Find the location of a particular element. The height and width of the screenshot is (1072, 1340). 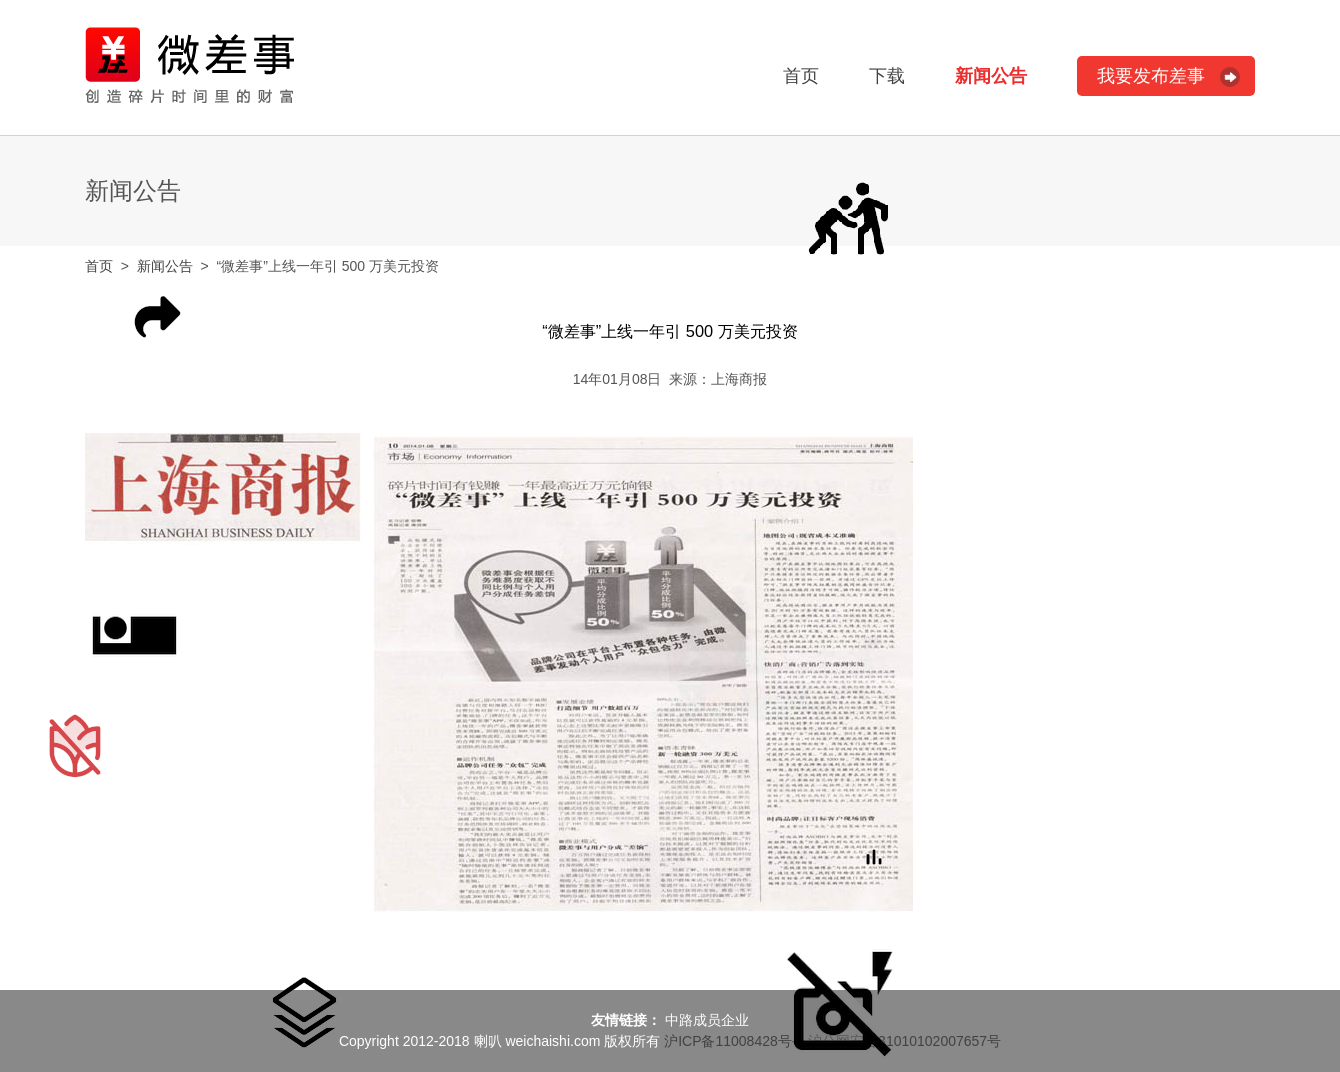

disable camera flash is located at coordinates (843, 1001).